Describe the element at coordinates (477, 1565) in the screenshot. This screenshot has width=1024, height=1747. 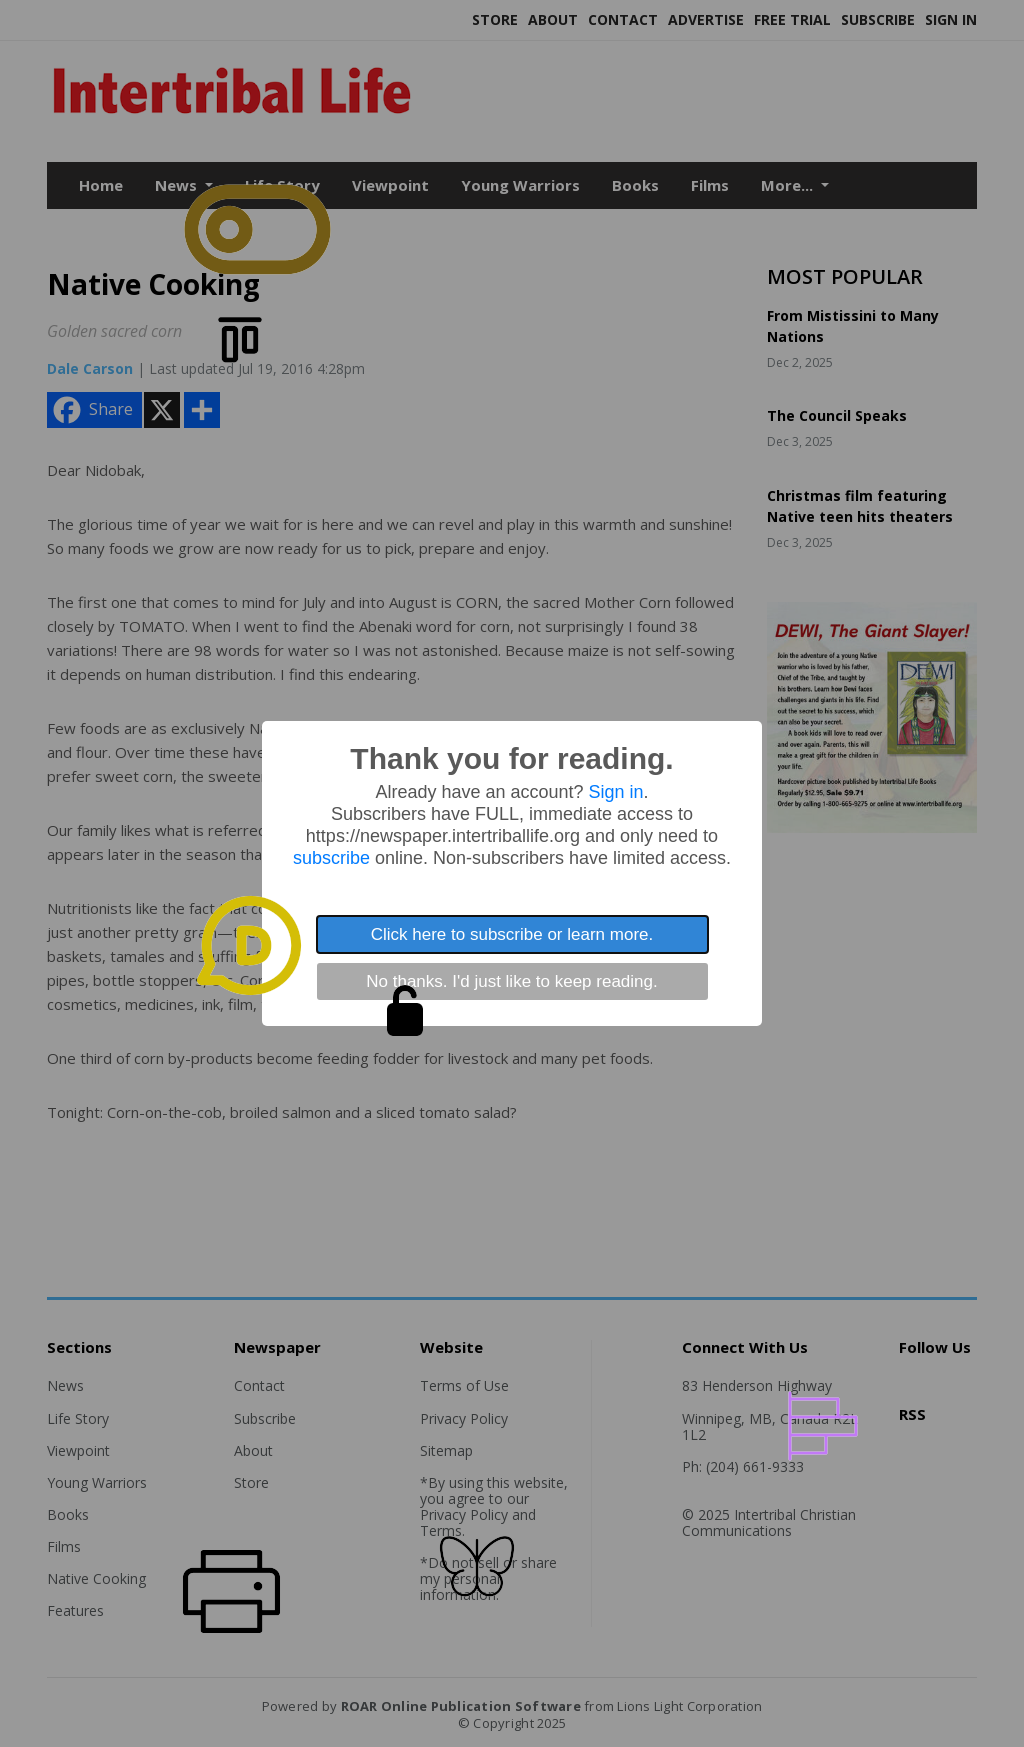
I see `indicates a nature or wildlife category` at that location.